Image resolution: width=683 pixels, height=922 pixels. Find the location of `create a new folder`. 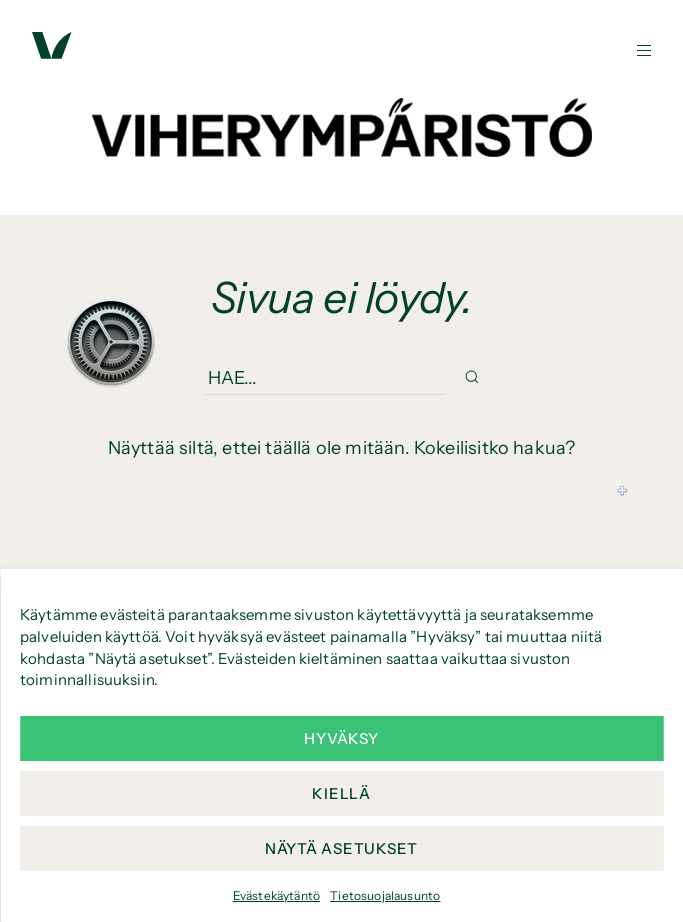

create a new folder is located at coordinates (613, 481).